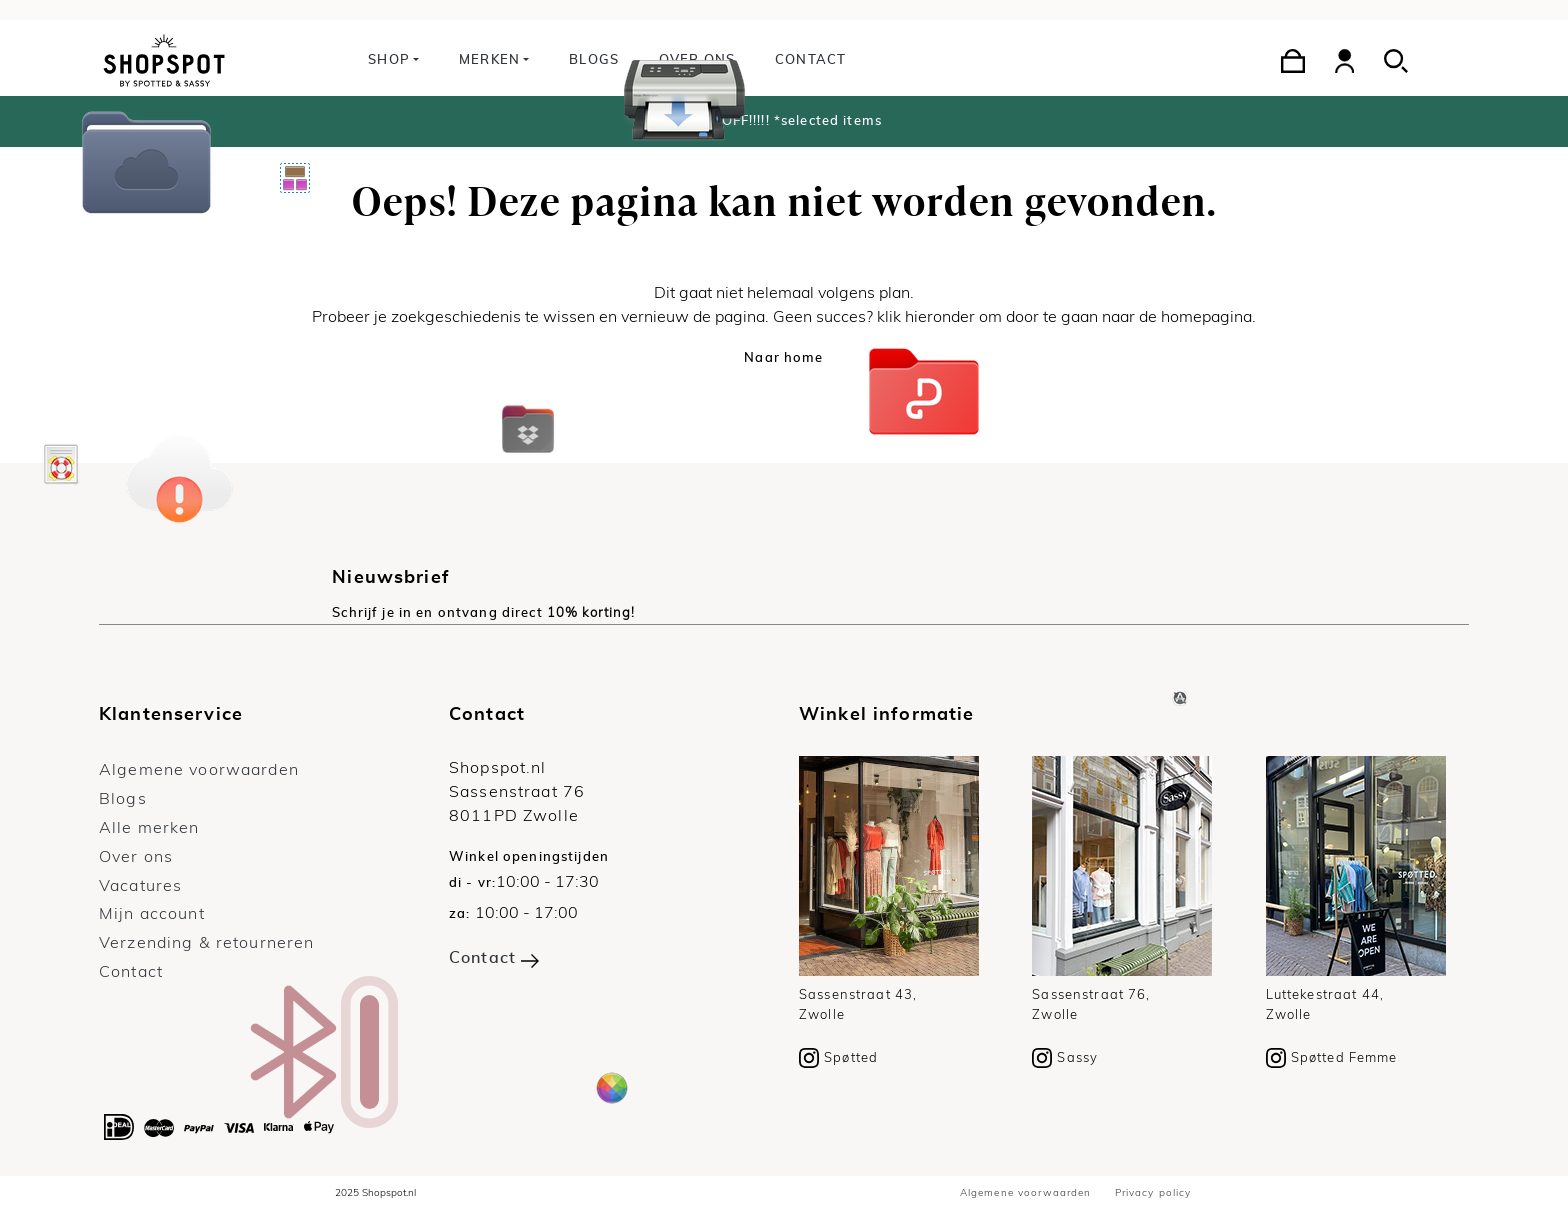 Image resolution: width=1568 pixels, height=1211 pixels. Describe the element at coordinates (528, 429) in the screenshot. I see `open dropbox synced folder` at that location.